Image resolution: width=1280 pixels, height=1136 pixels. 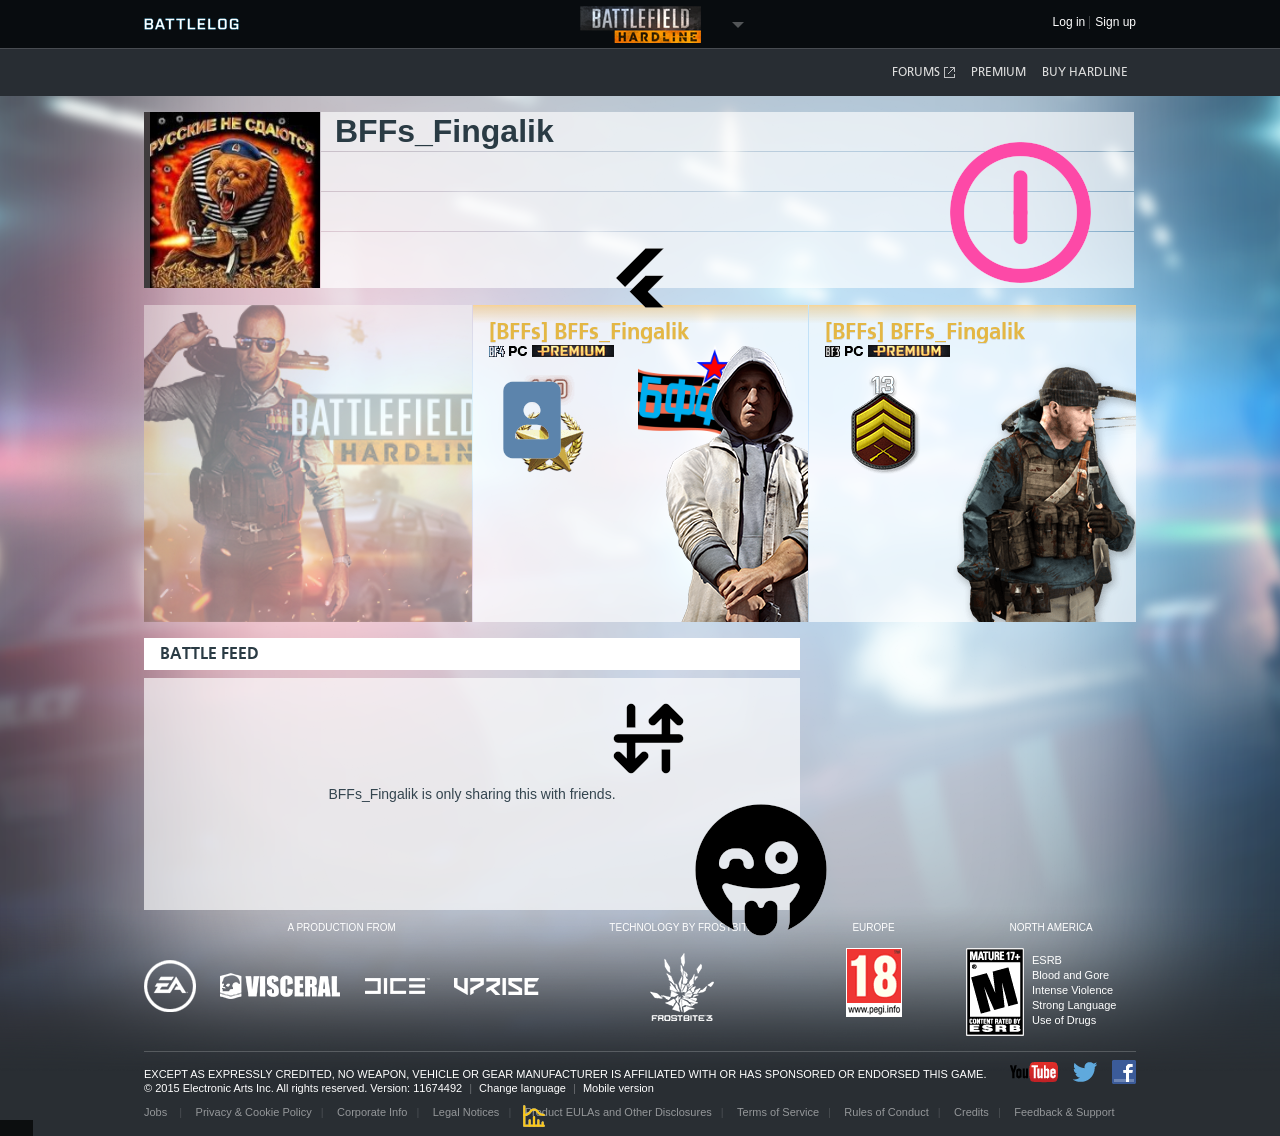 I want to click on view profile picture or portrait image, so click(x=532, y=420).